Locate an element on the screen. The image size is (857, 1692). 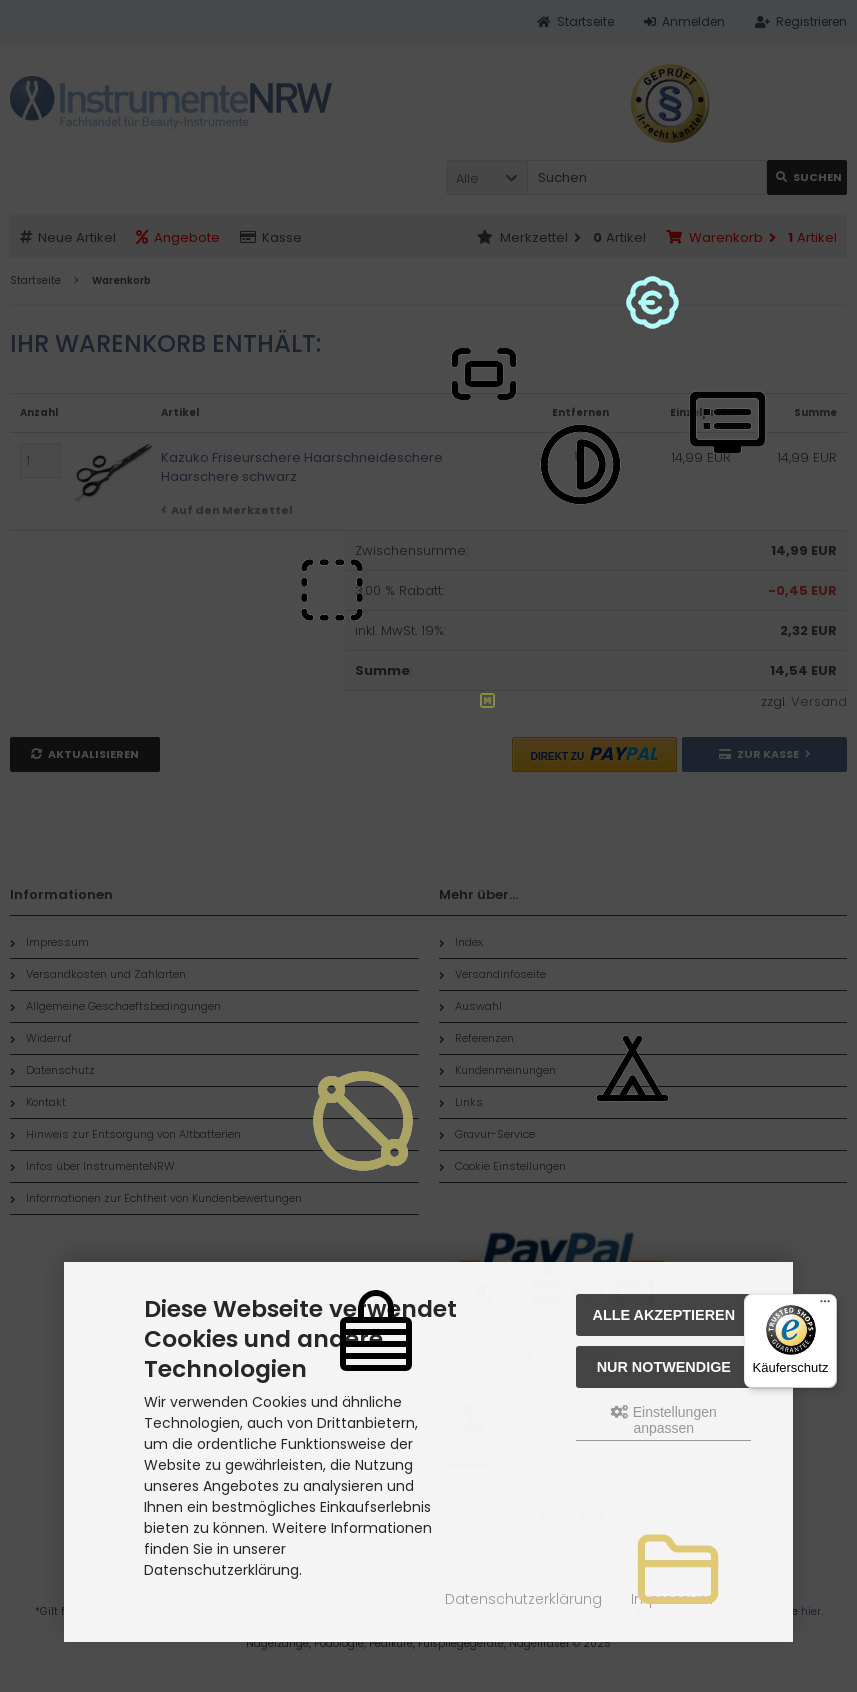
measure or display diameter of a circular object is located at coordinates (363, 1121).